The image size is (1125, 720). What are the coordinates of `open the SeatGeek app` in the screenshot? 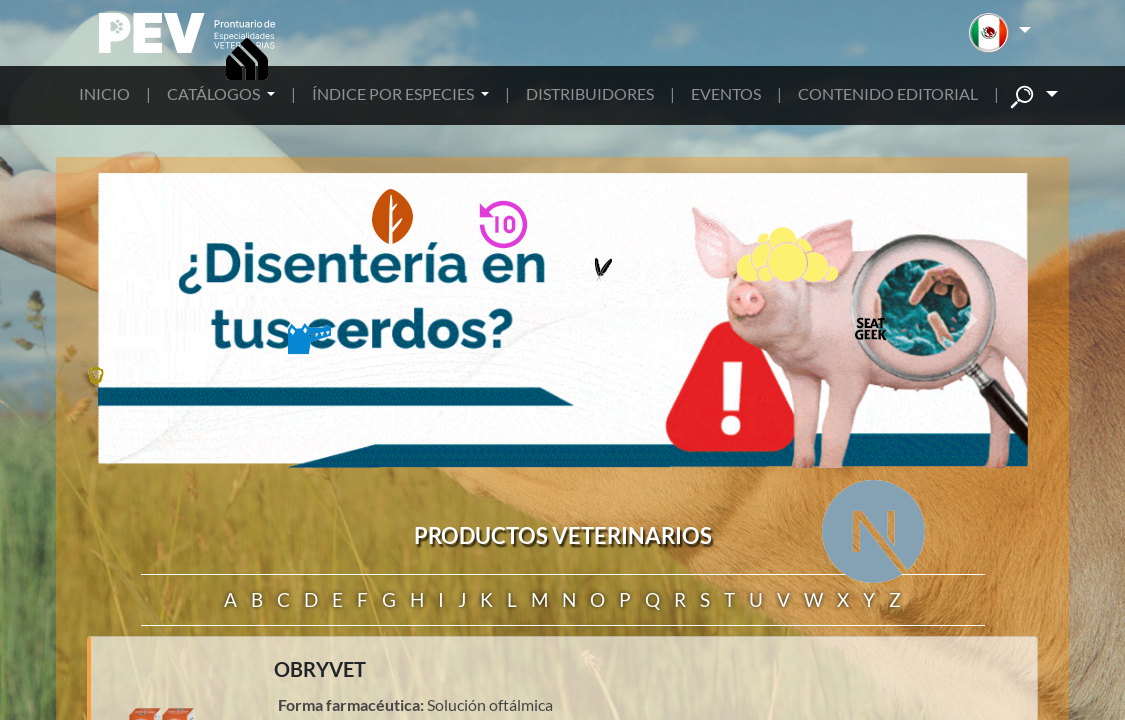 It's located at (871, 329).